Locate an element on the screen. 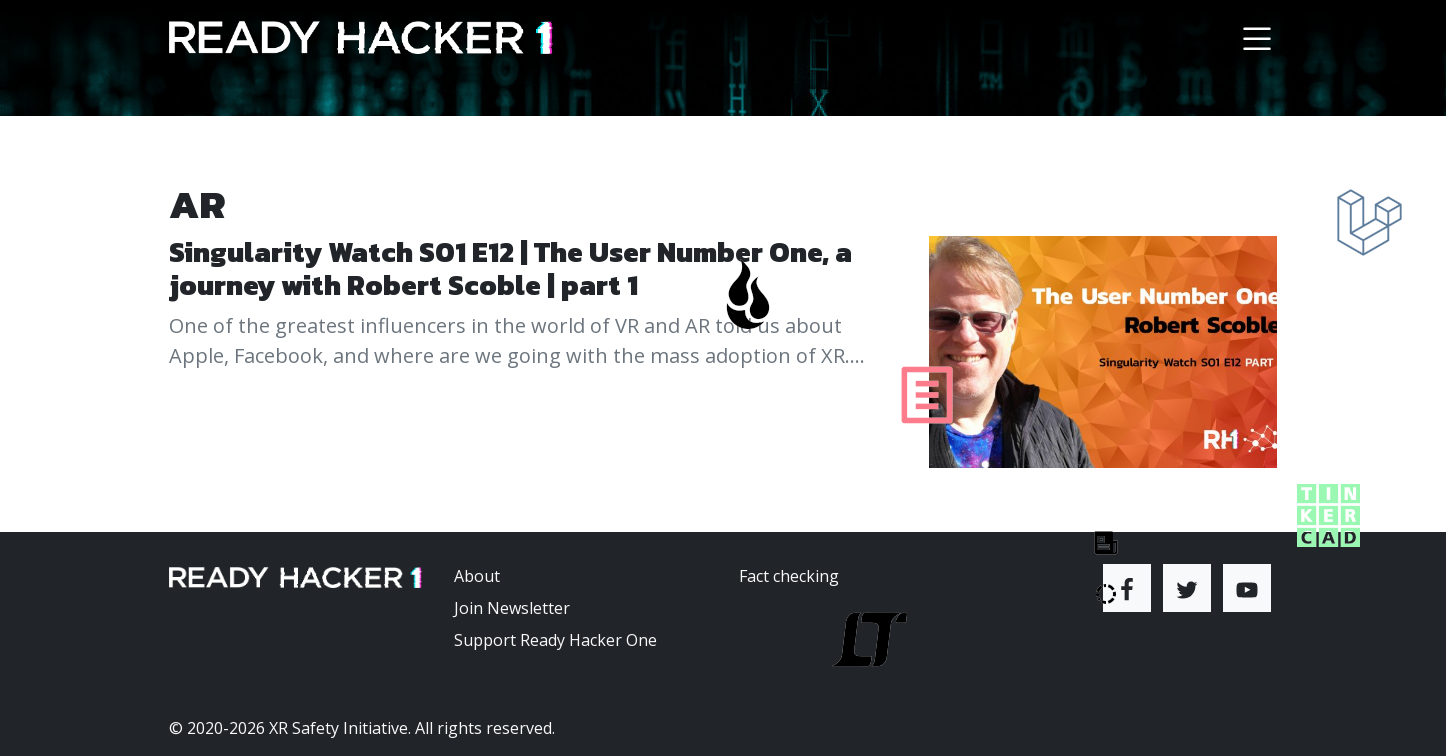  view file list or document directory is located at coordinates (927, 395).